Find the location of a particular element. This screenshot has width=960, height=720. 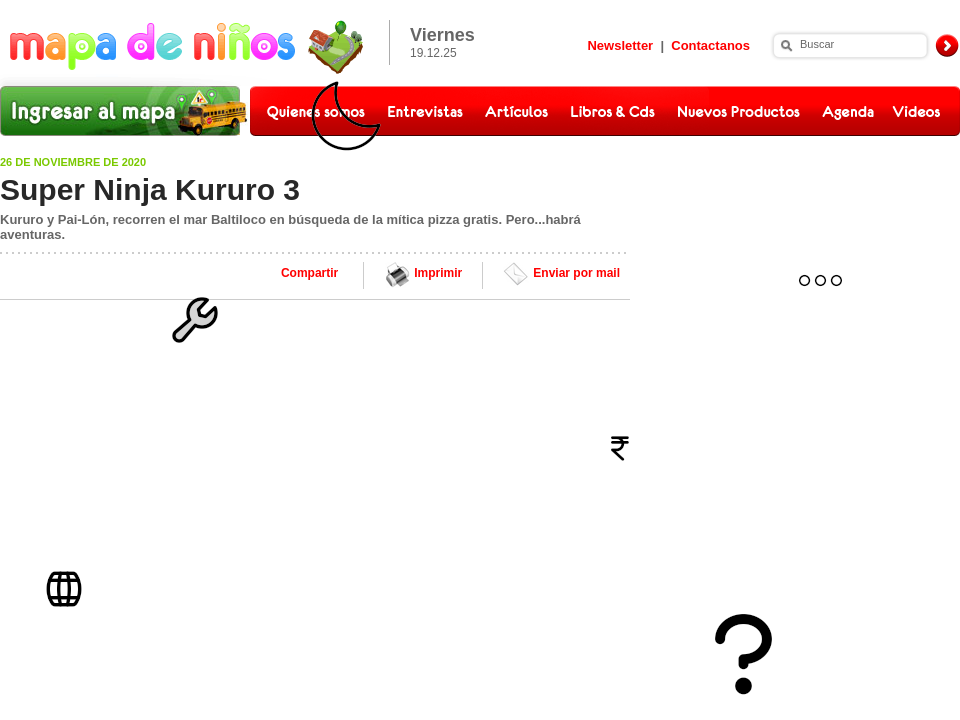

view price in Indian rupees is located at coordinates (619, 448).